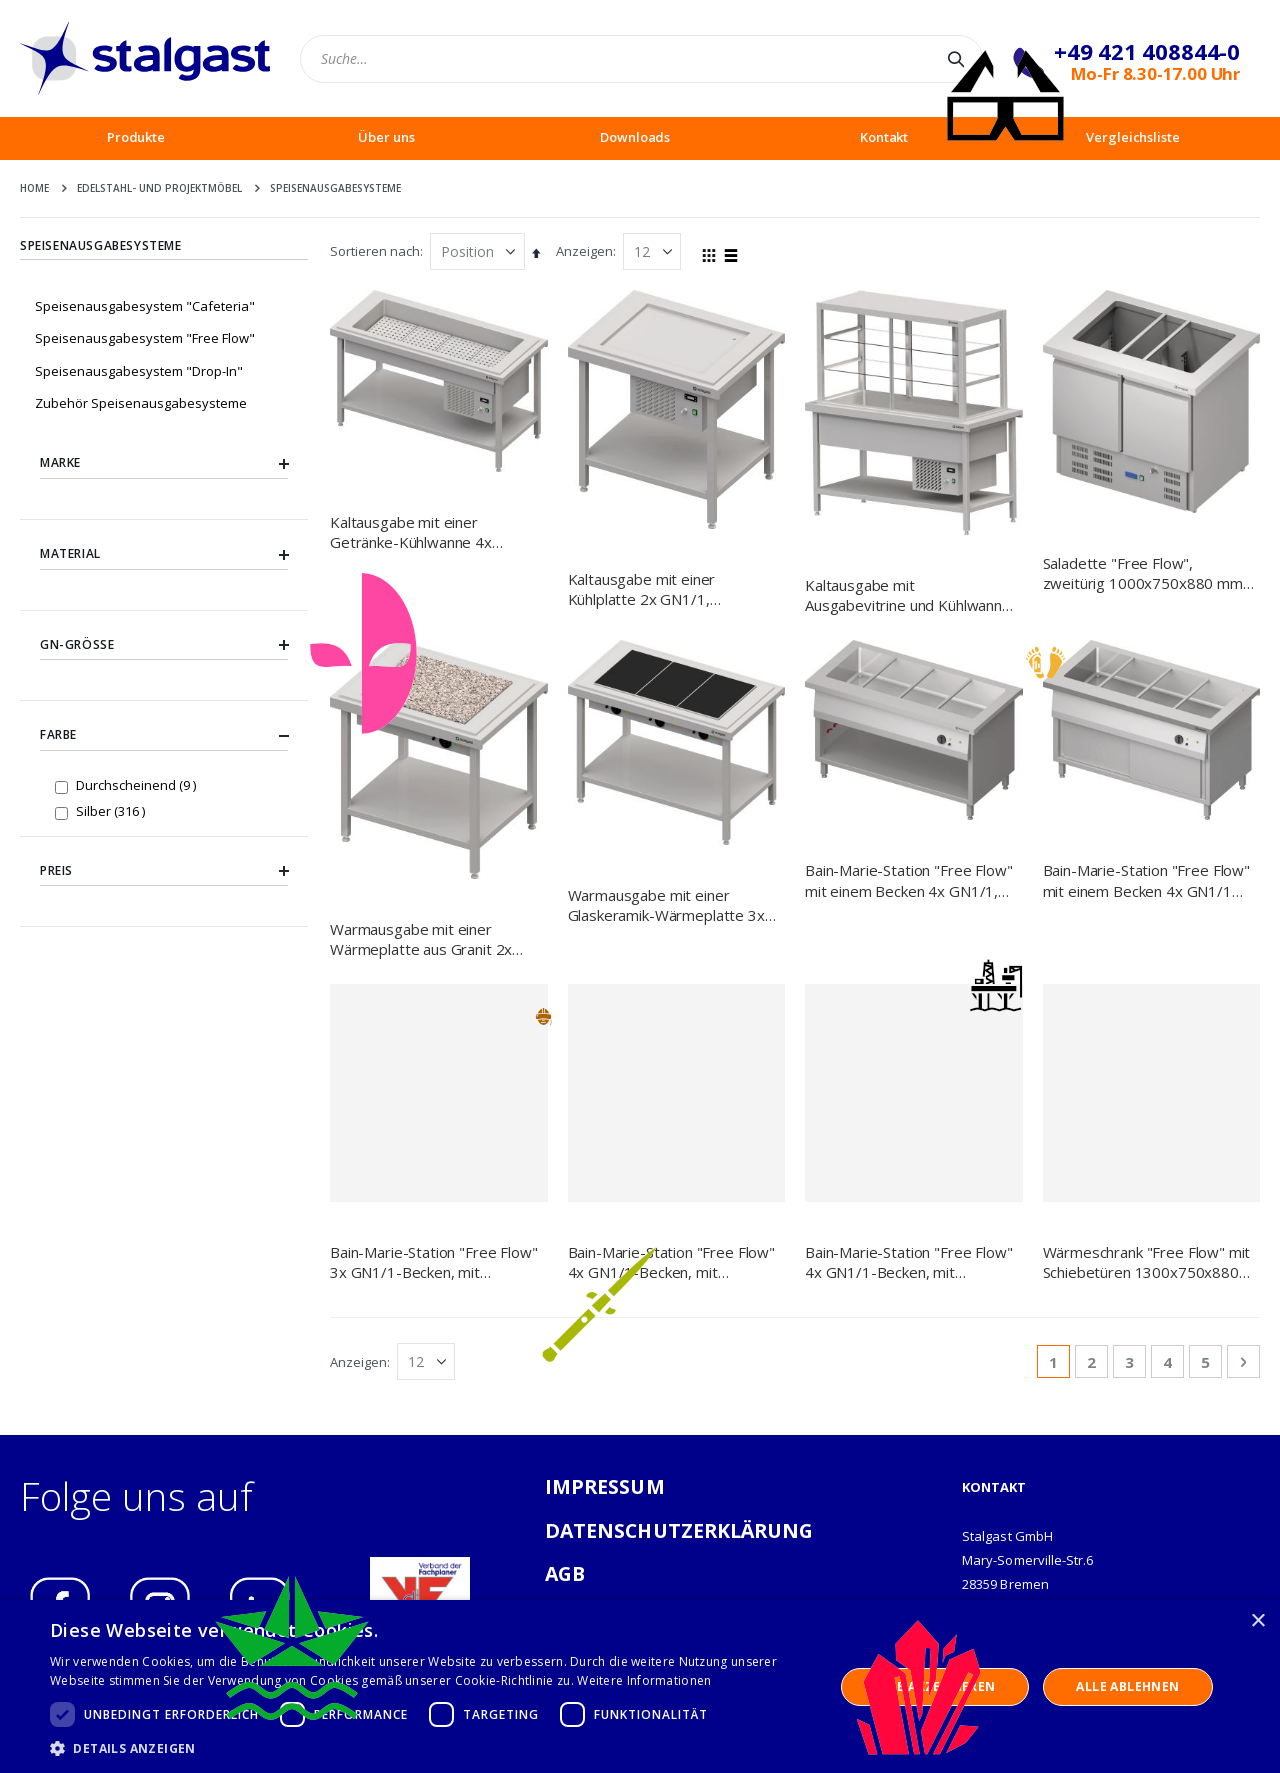  Describe the element at coordinates (996, 985) in the screenshot. I see `view offshore drilling operations` at that location.